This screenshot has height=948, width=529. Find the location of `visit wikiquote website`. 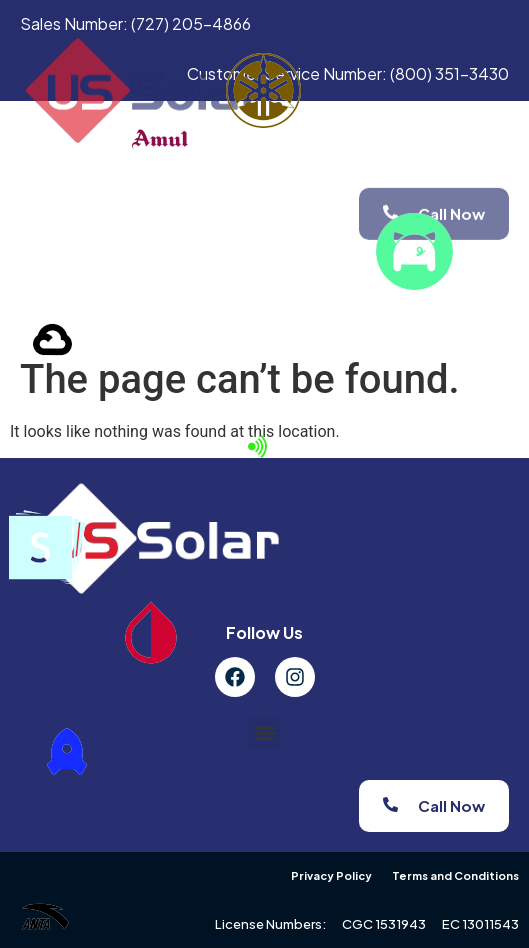

visit wikiquote website is located at coordinates (257, 446).